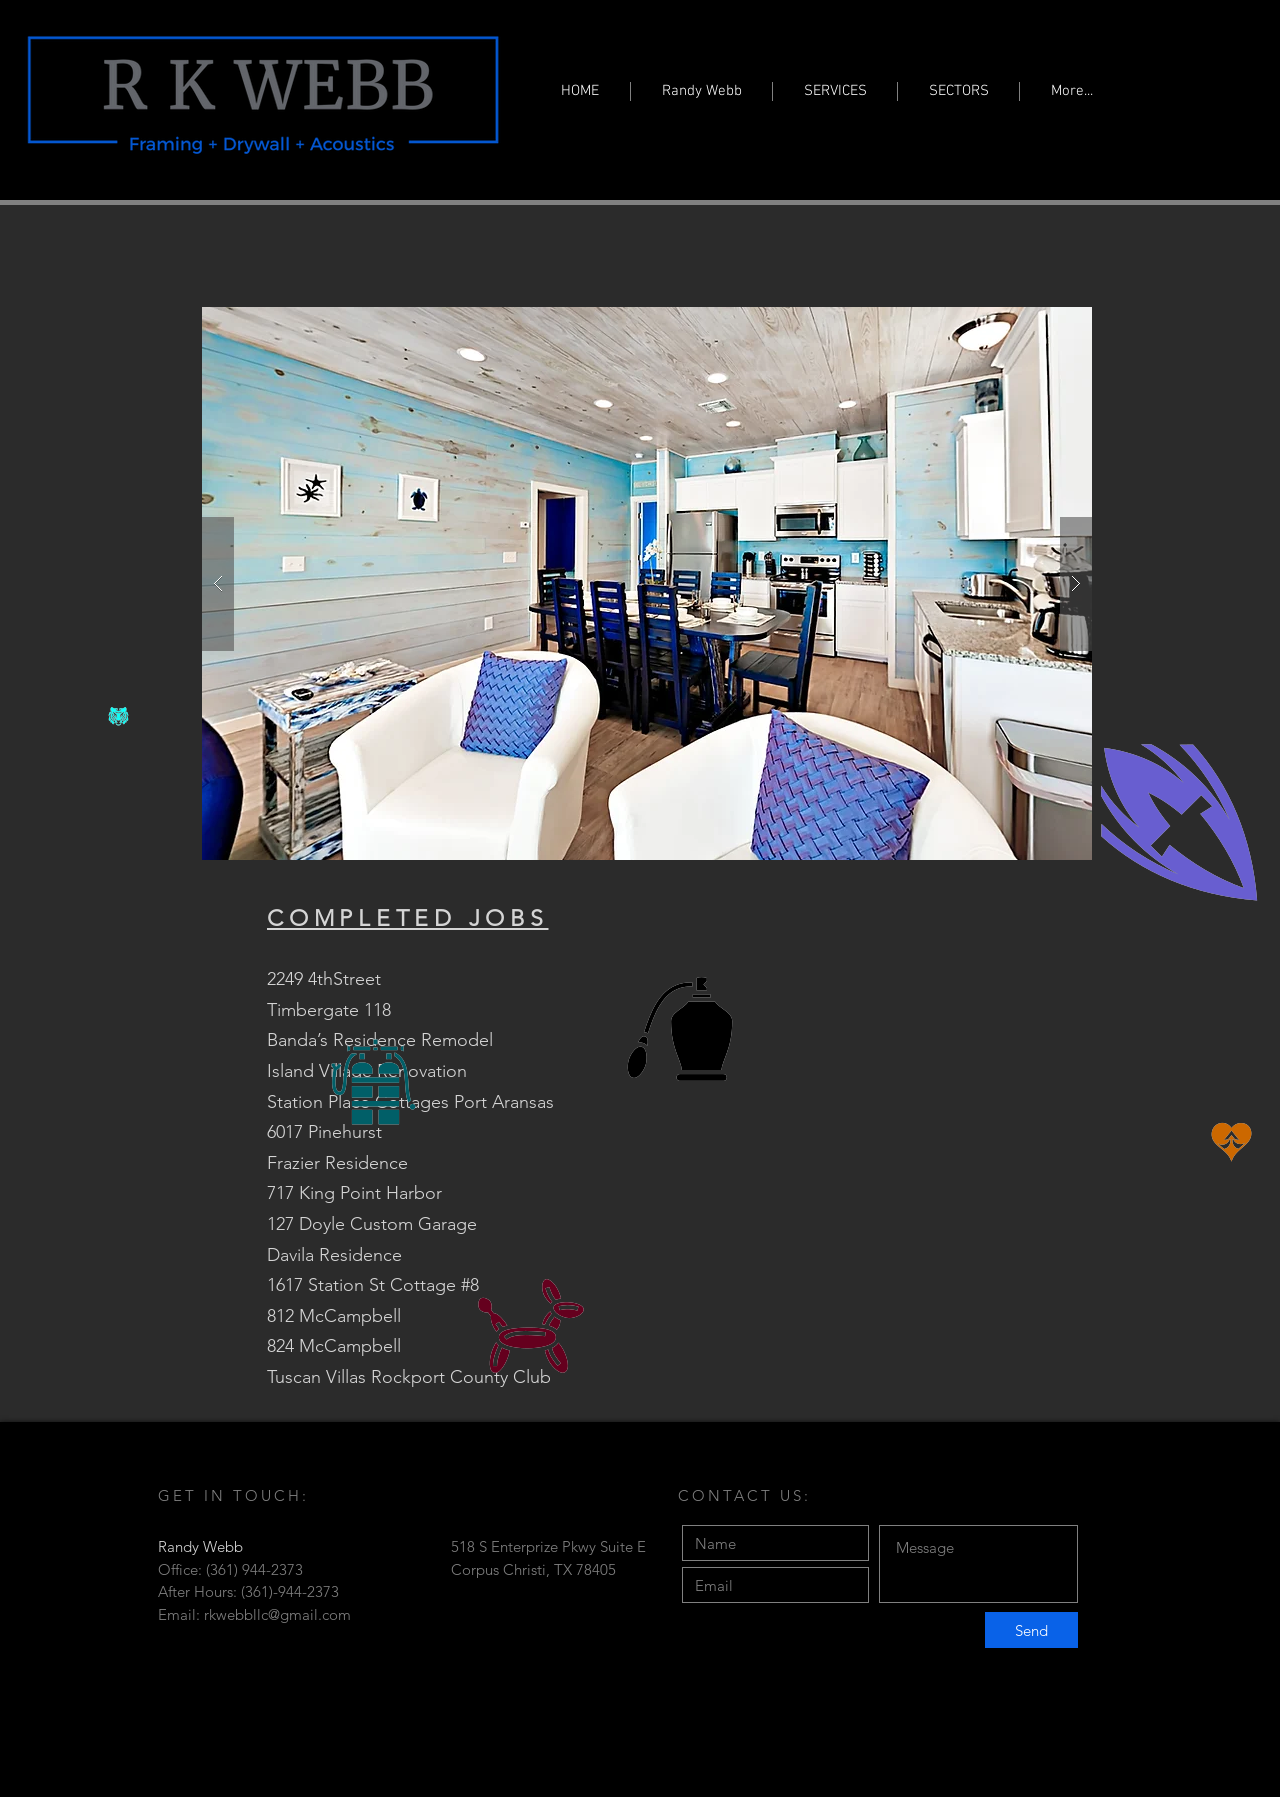  Describe the element at coordinates (680, 1029) in the screenshot. I see `browse fragrance or perfume items` at that location.